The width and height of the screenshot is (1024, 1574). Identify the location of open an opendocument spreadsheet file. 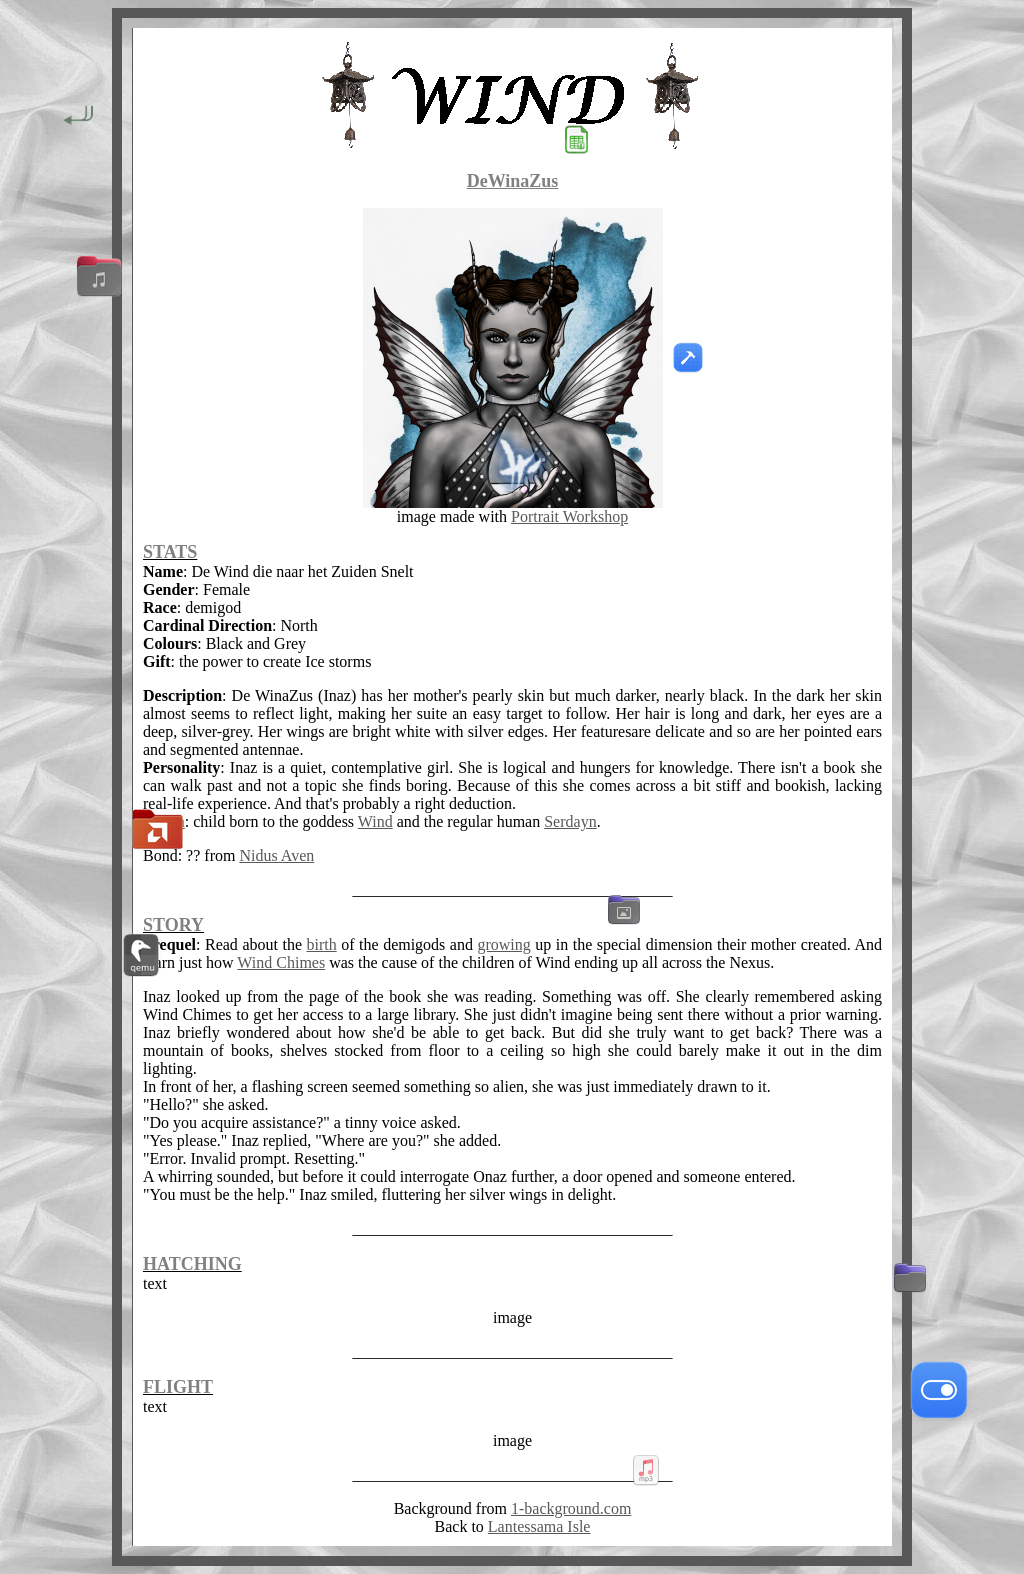
(576, 139).